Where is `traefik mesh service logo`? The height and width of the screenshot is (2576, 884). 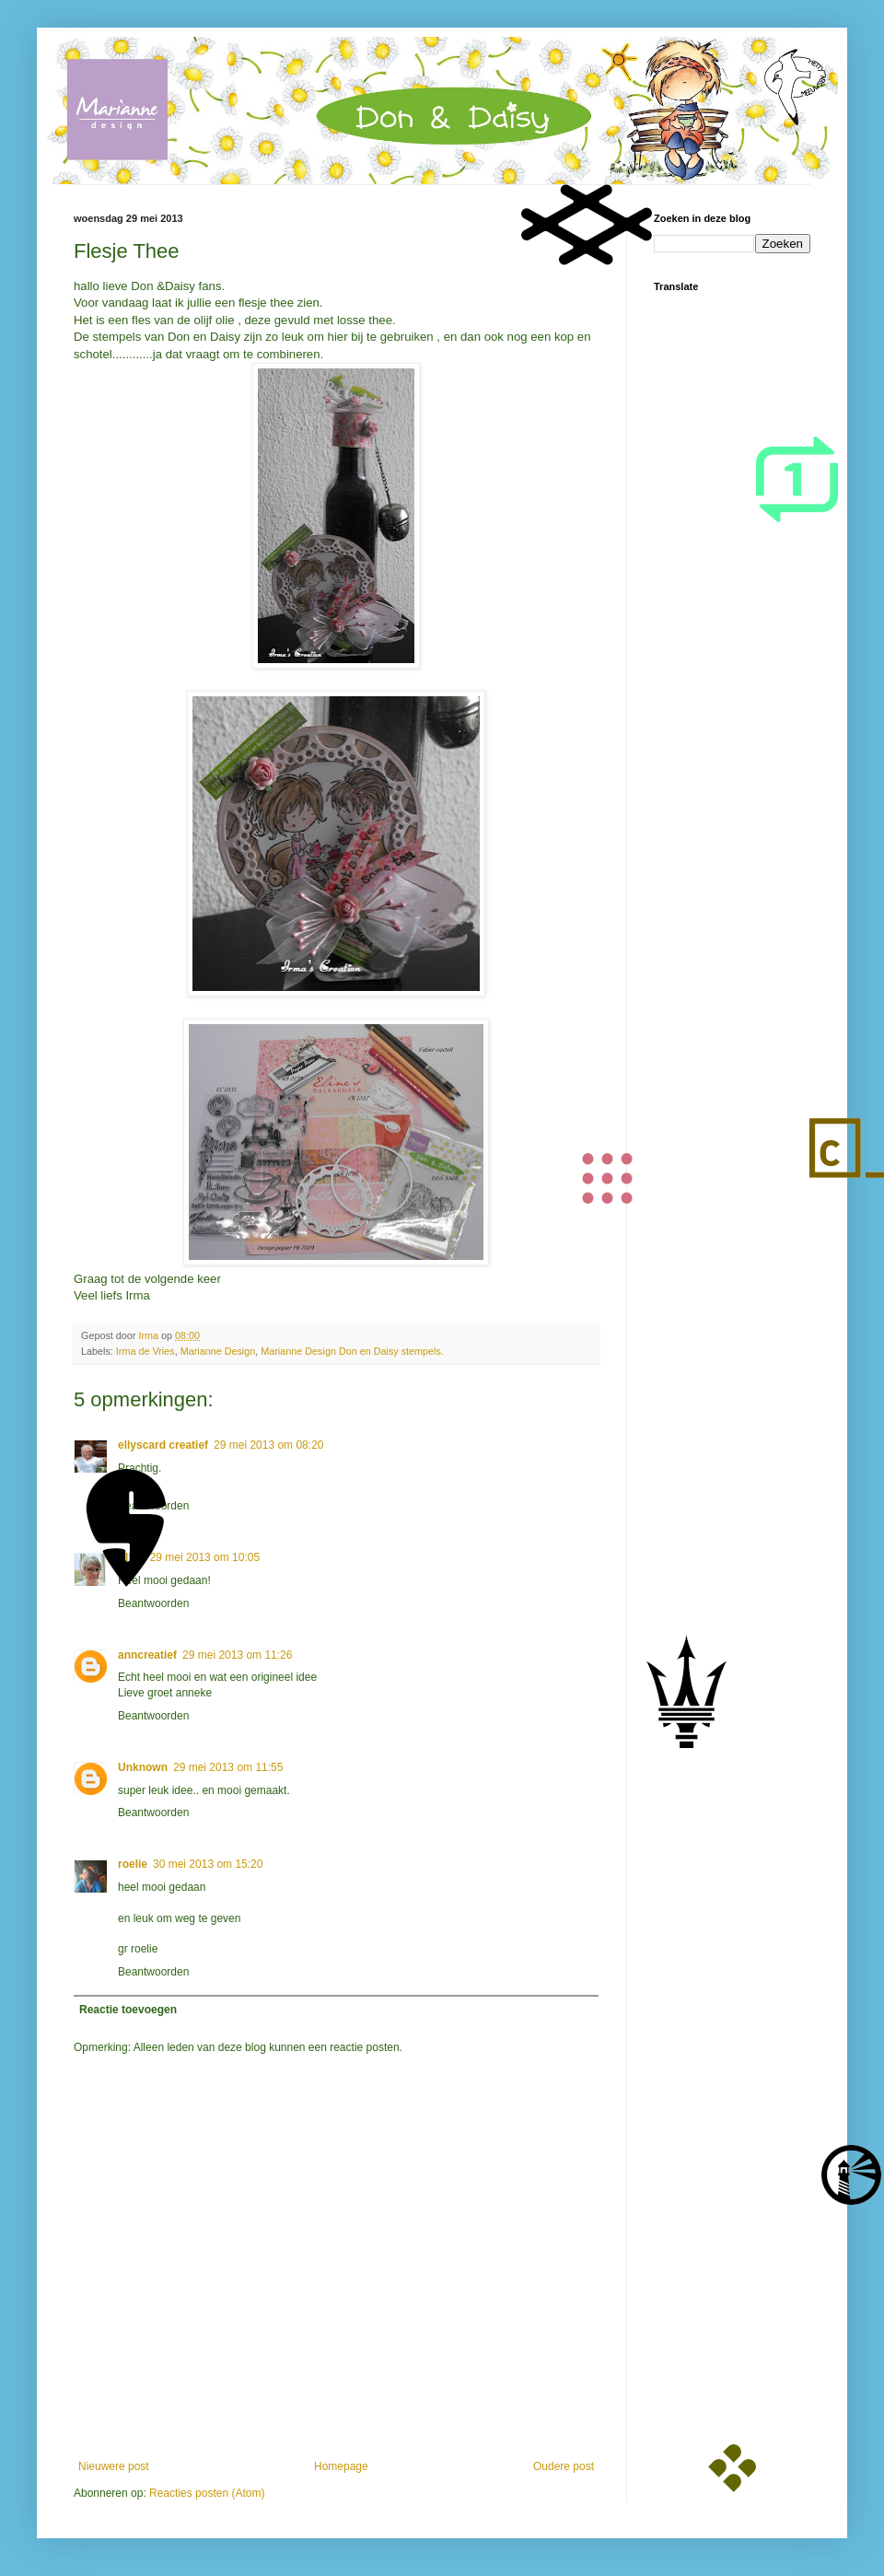 traefik mesh service logo is located at coordinates (587, 225).